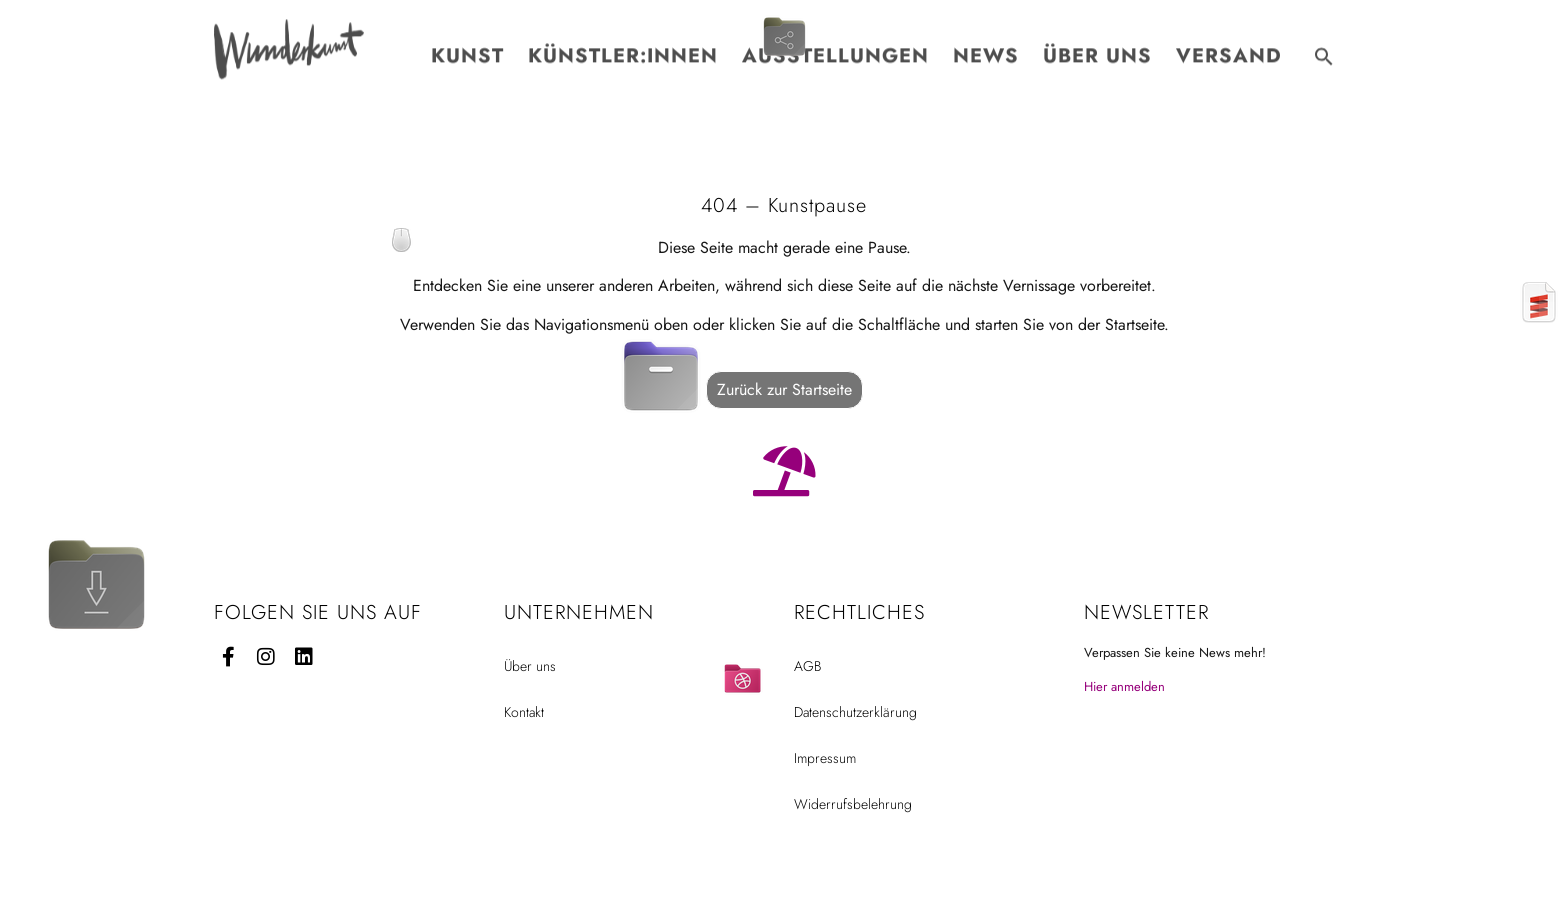 The width and height of the screenshot is (1568, 897). What do you see at coordinates (661, 376) in the screenshot?
I see `open the file manager application` at bounding box center [661, 376].